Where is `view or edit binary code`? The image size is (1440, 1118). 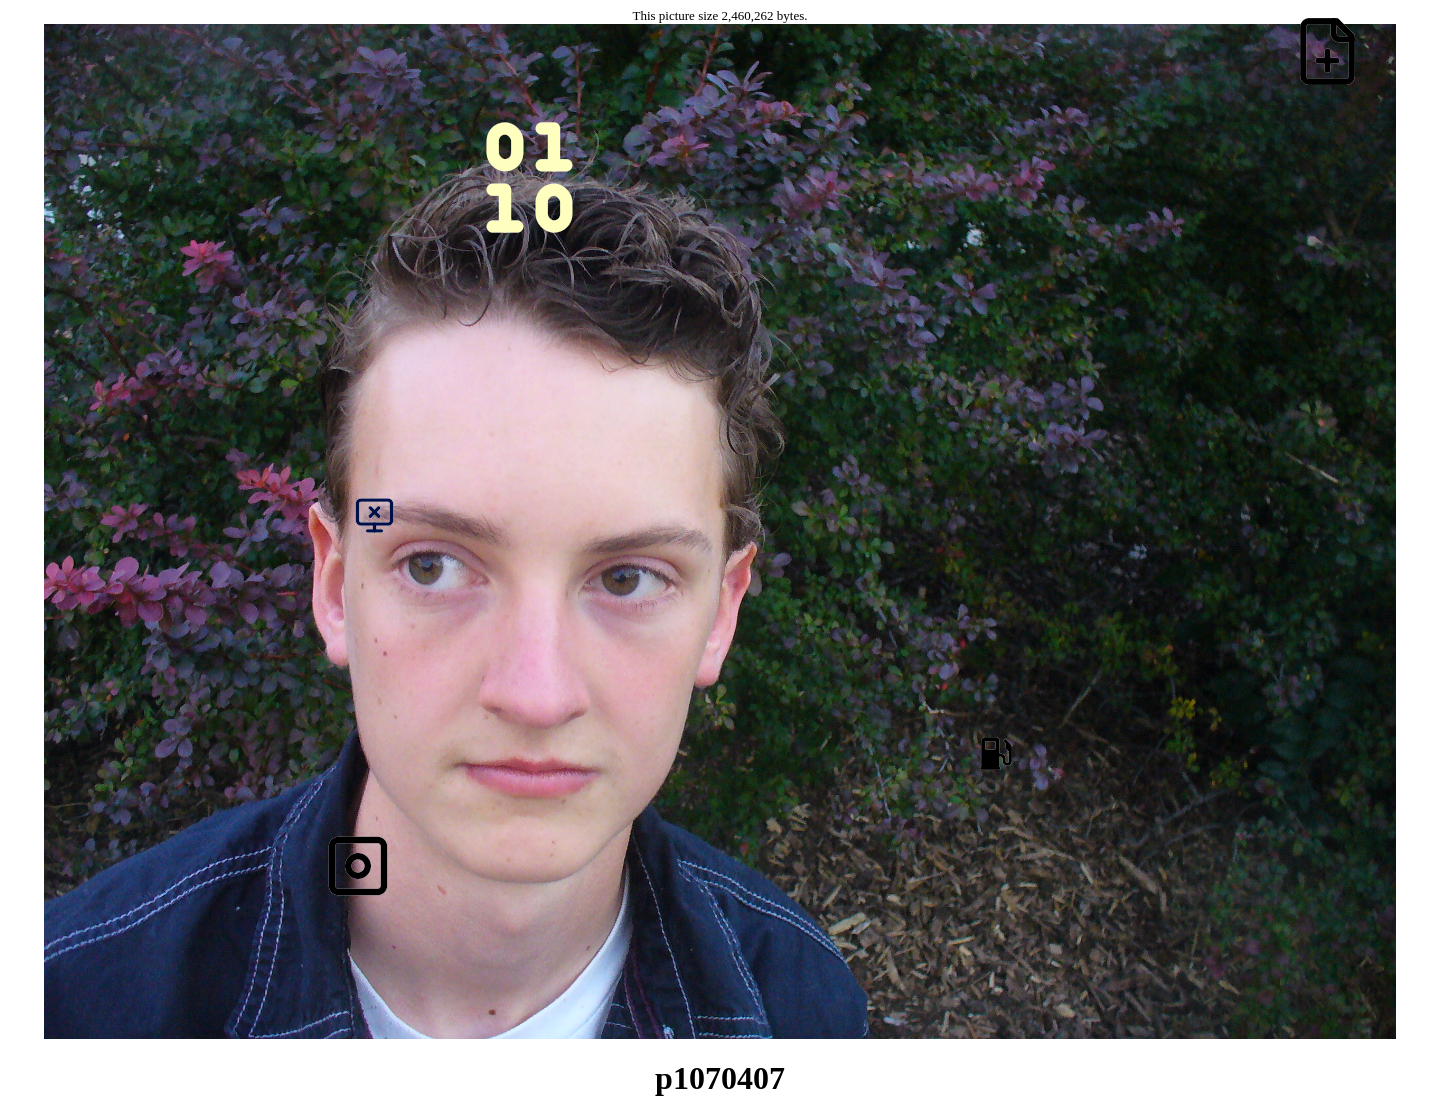
view or edit binary code is located at coordinates (529, 177).